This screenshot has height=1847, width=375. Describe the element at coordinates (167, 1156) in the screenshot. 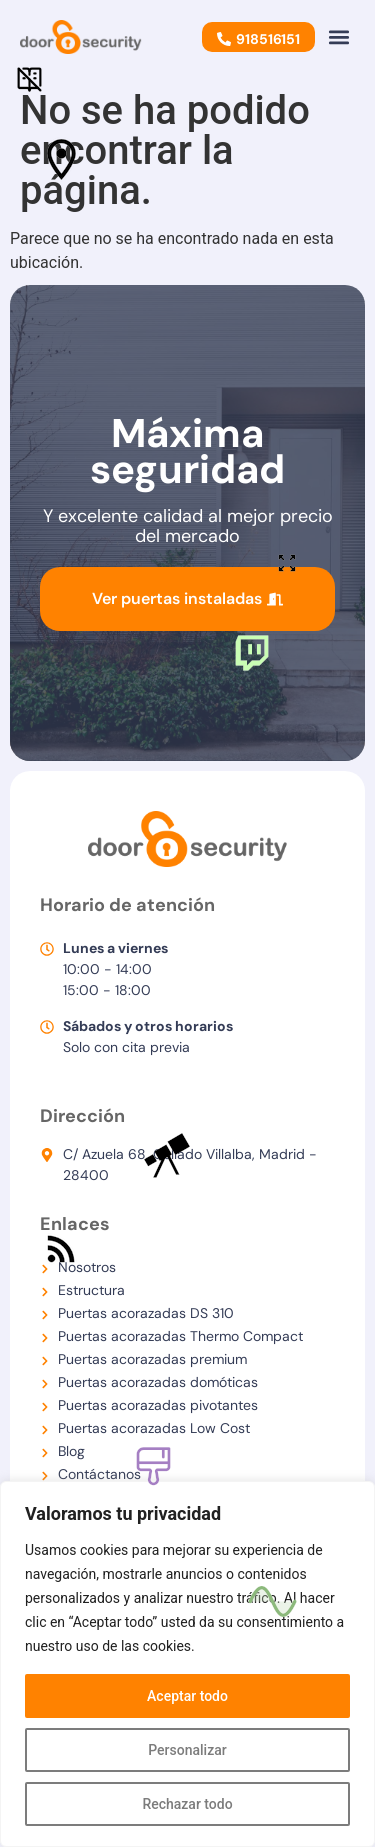

I see `explore or discover new content` at that location.